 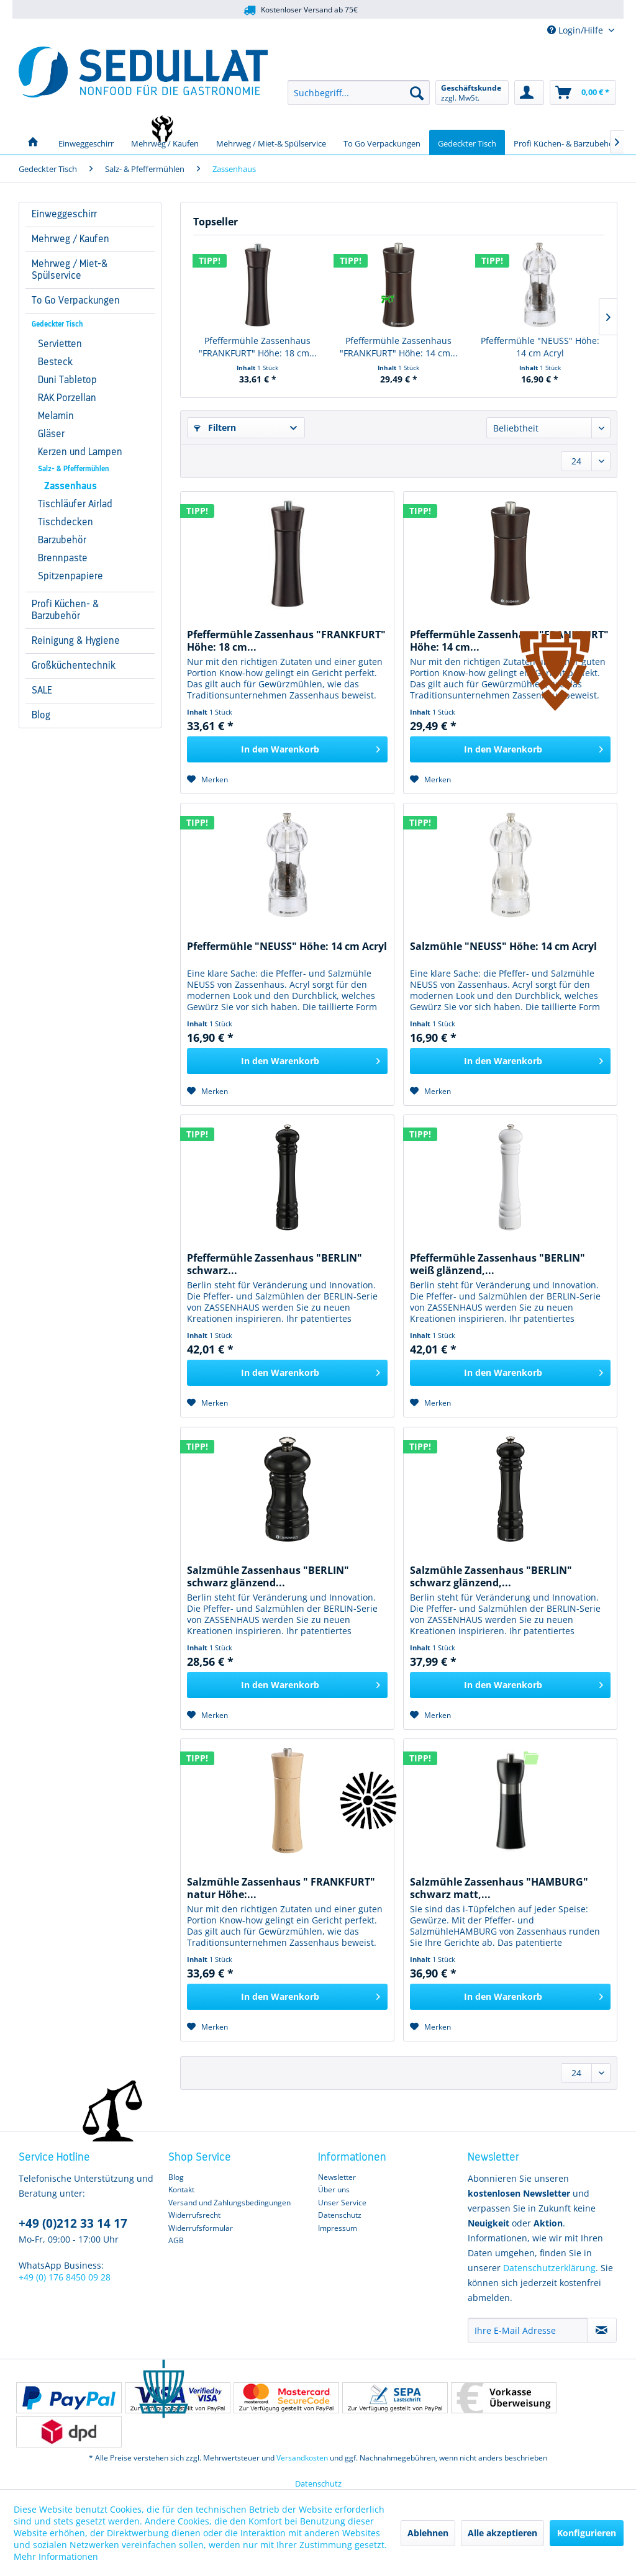 I want to click on select the MP5K submachine gun, so click(x=388, y=299).